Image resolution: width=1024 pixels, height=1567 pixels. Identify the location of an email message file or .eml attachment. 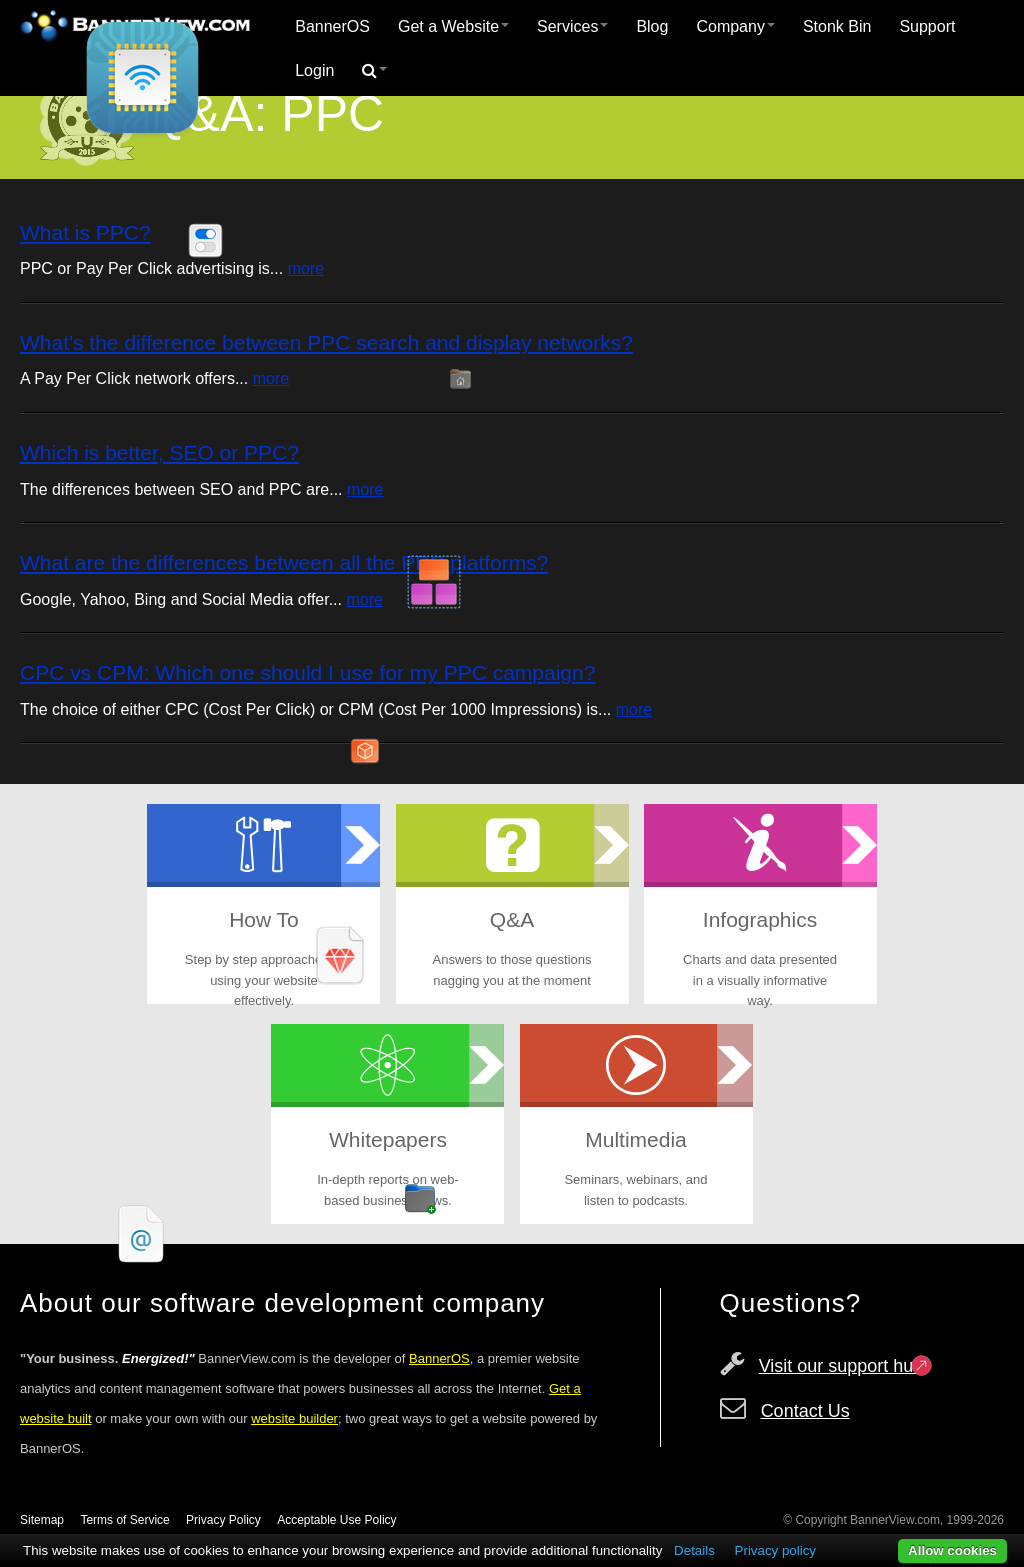
(141, 1234).